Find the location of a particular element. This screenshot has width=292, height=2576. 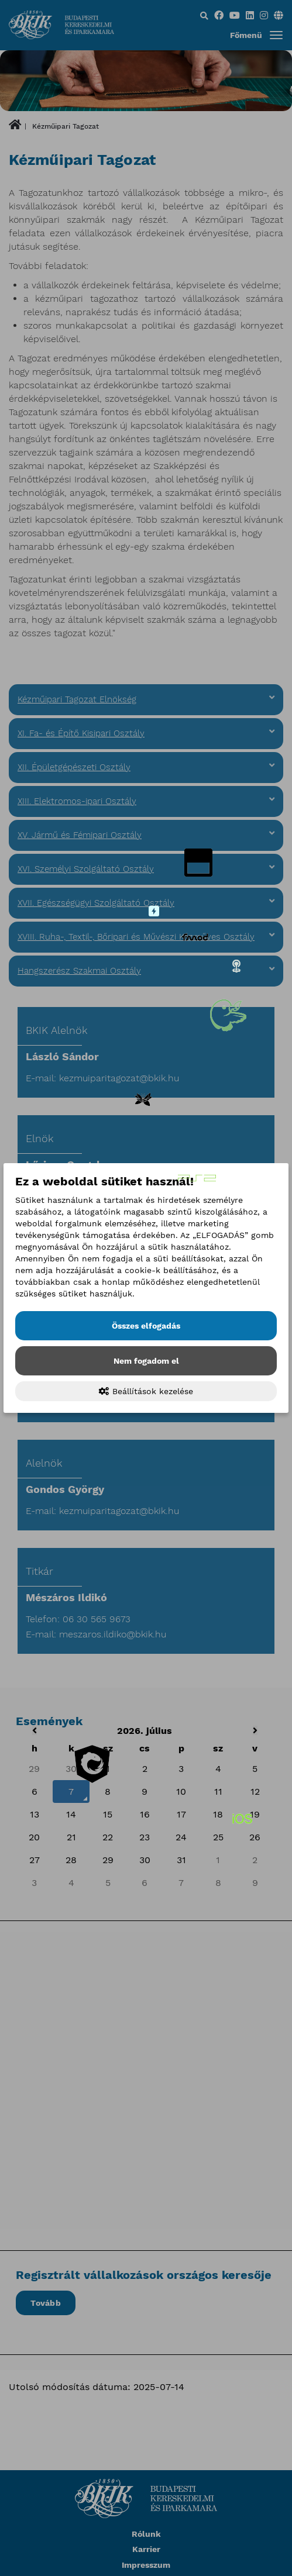

playstation 2 brand logo is located at coordinates (197, 1178).